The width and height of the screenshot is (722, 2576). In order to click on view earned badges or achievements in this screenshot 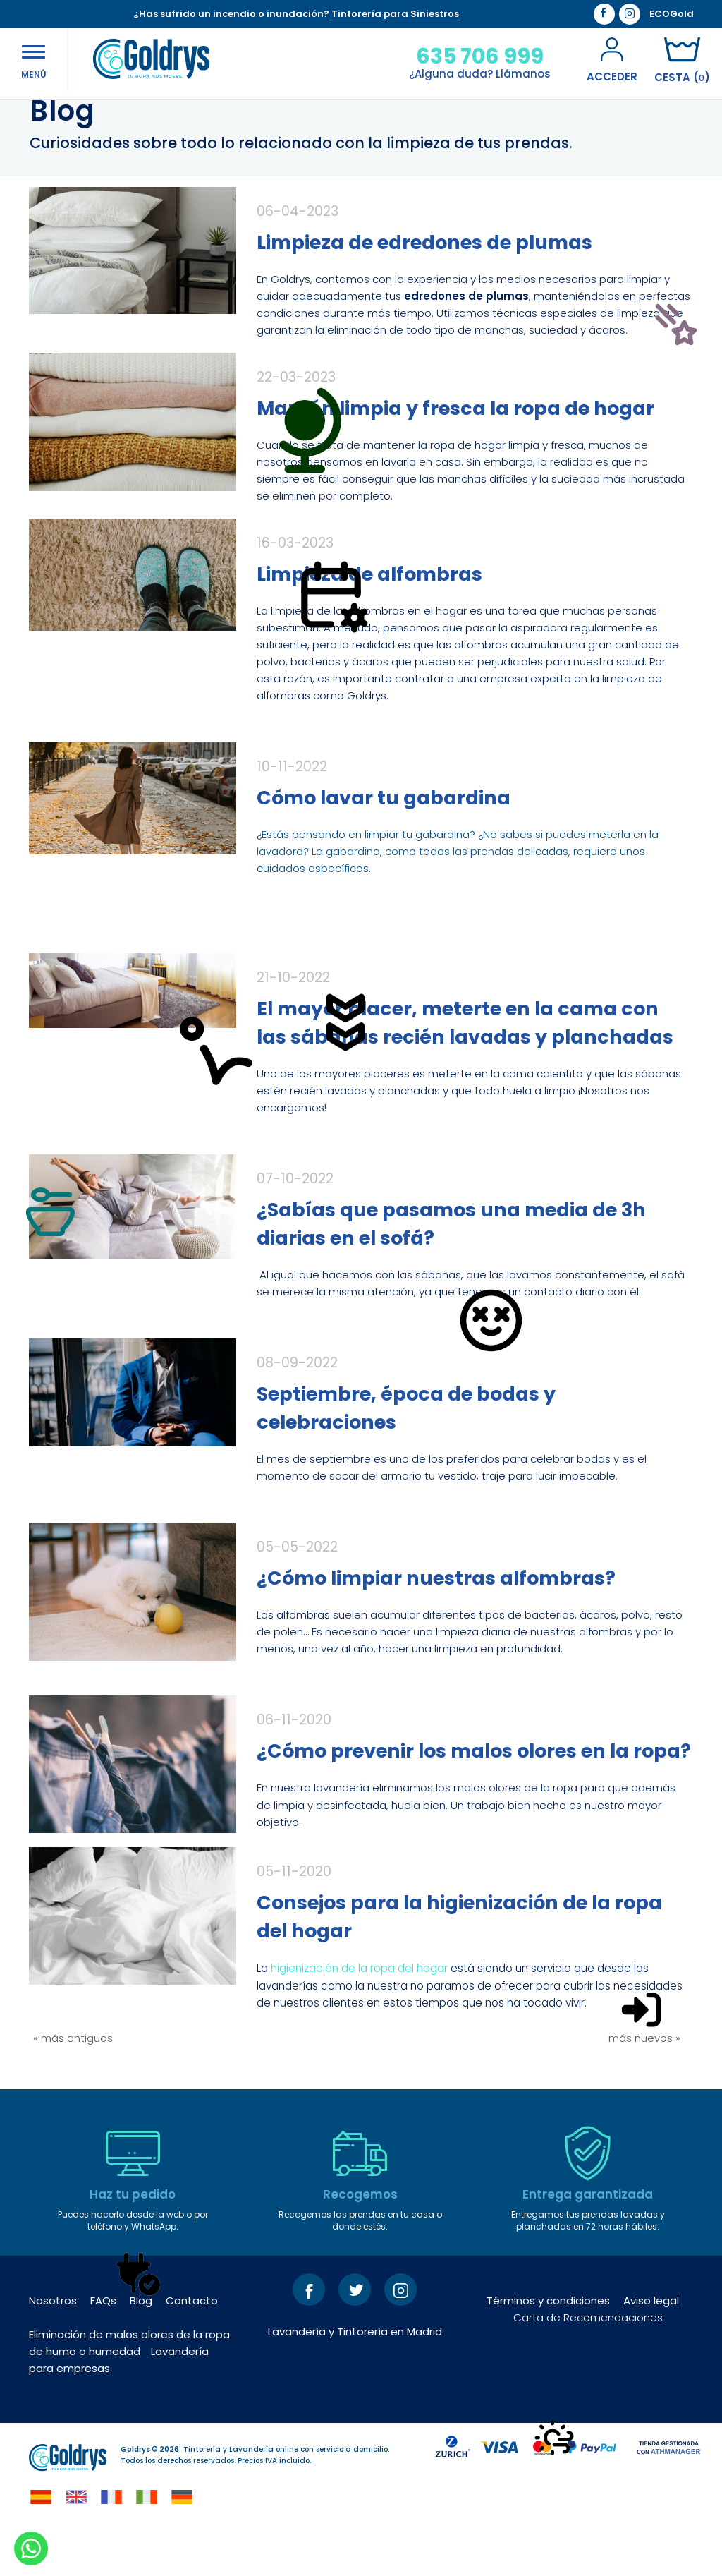, I will do `click(345, 1022)`.